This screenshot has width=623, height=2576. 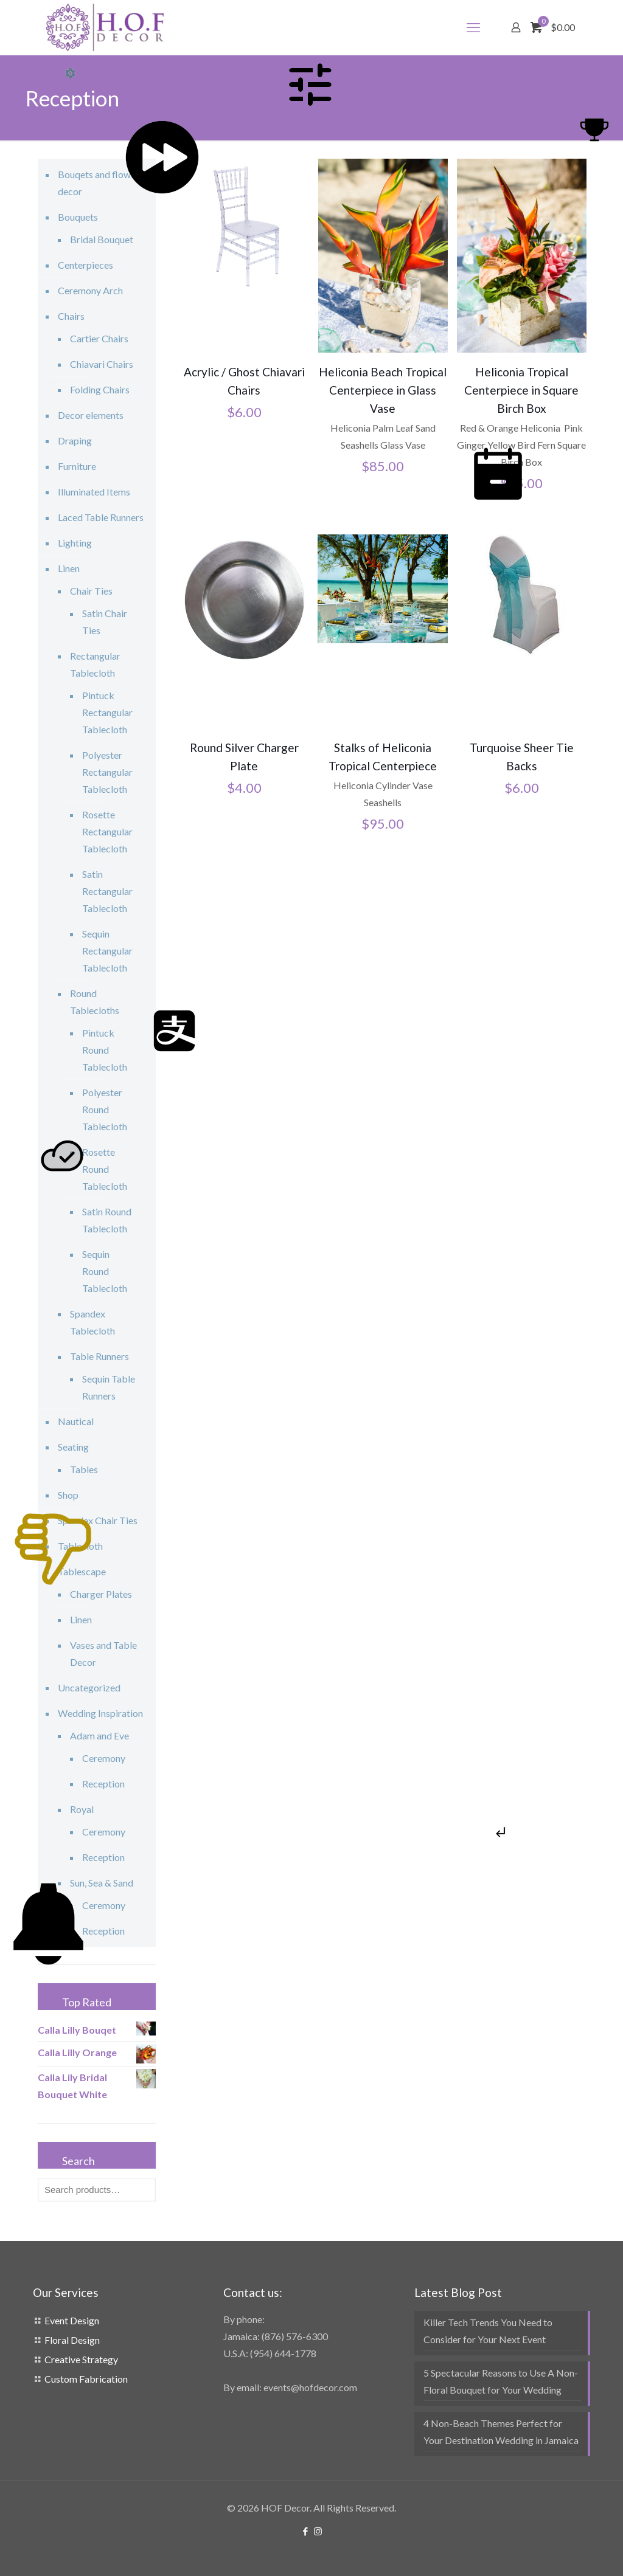 I want to click on skip forward to the next track, so click(x=162, y=157).